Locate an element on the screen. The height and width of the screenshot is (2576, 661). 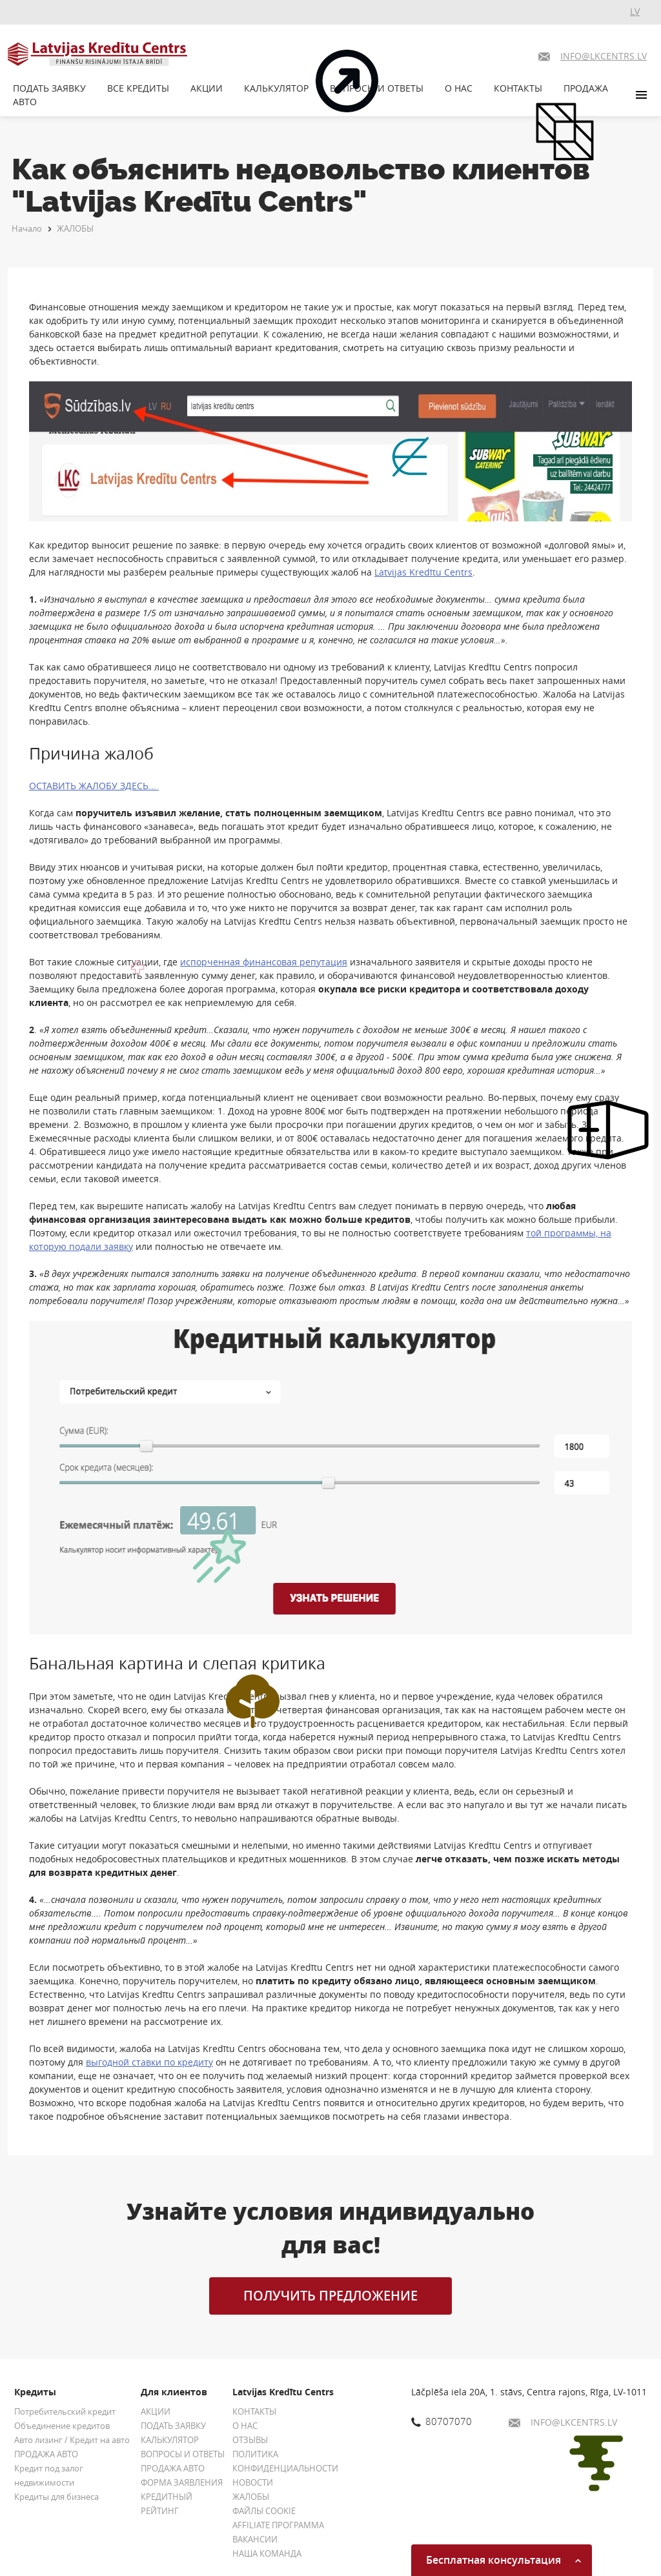
indicates severe weather alert or tornado warning is located at coordinates (595, 2461).